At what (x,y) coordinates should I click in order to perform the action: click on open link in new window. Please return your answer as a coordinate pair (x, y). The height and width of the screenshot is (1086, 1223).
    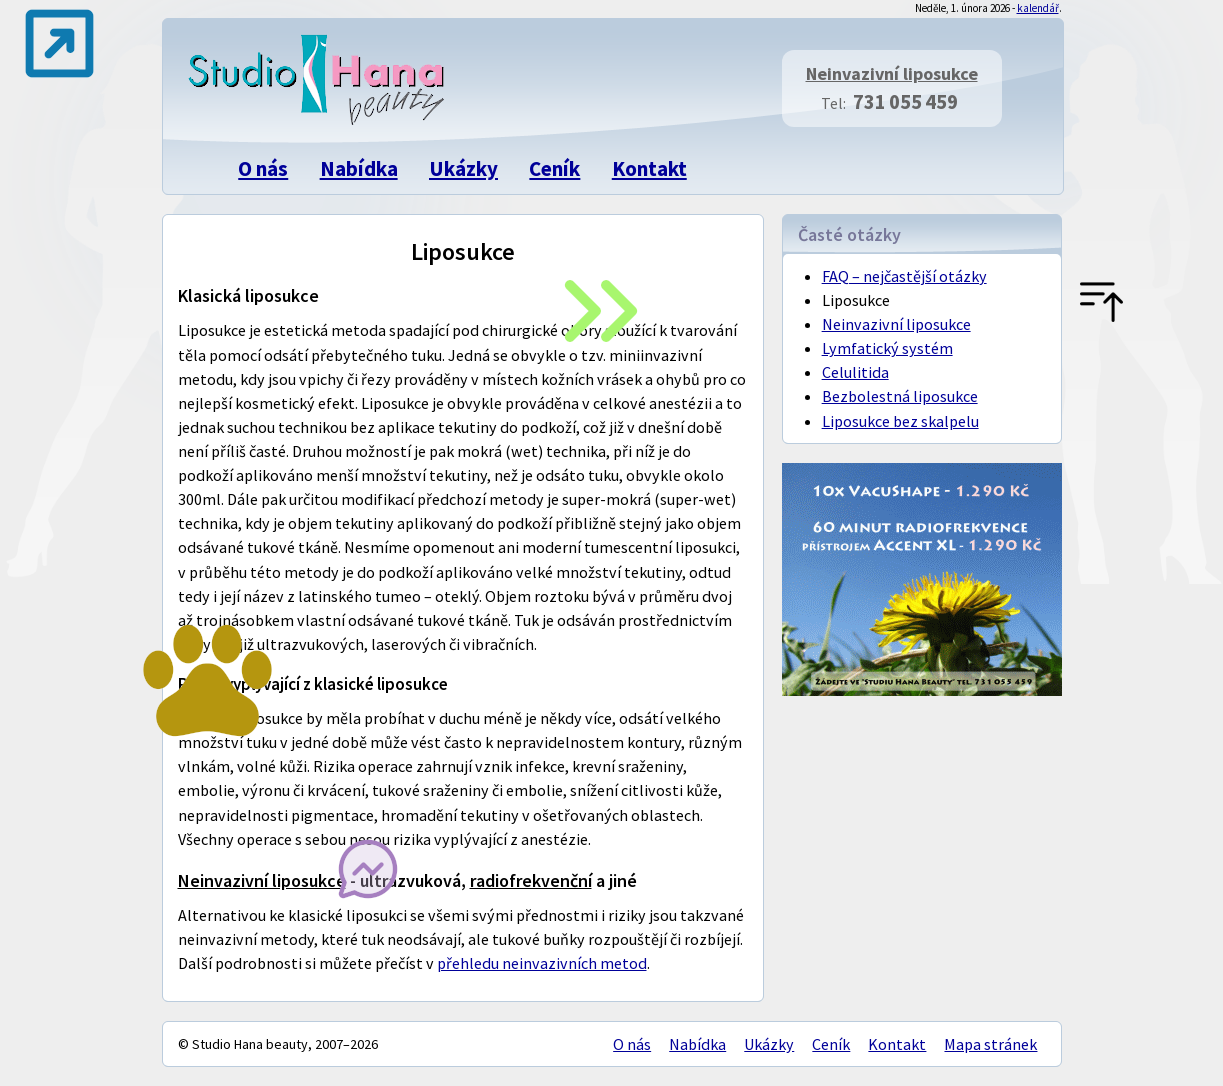
    Looking at the image, I should click on (59, 43).